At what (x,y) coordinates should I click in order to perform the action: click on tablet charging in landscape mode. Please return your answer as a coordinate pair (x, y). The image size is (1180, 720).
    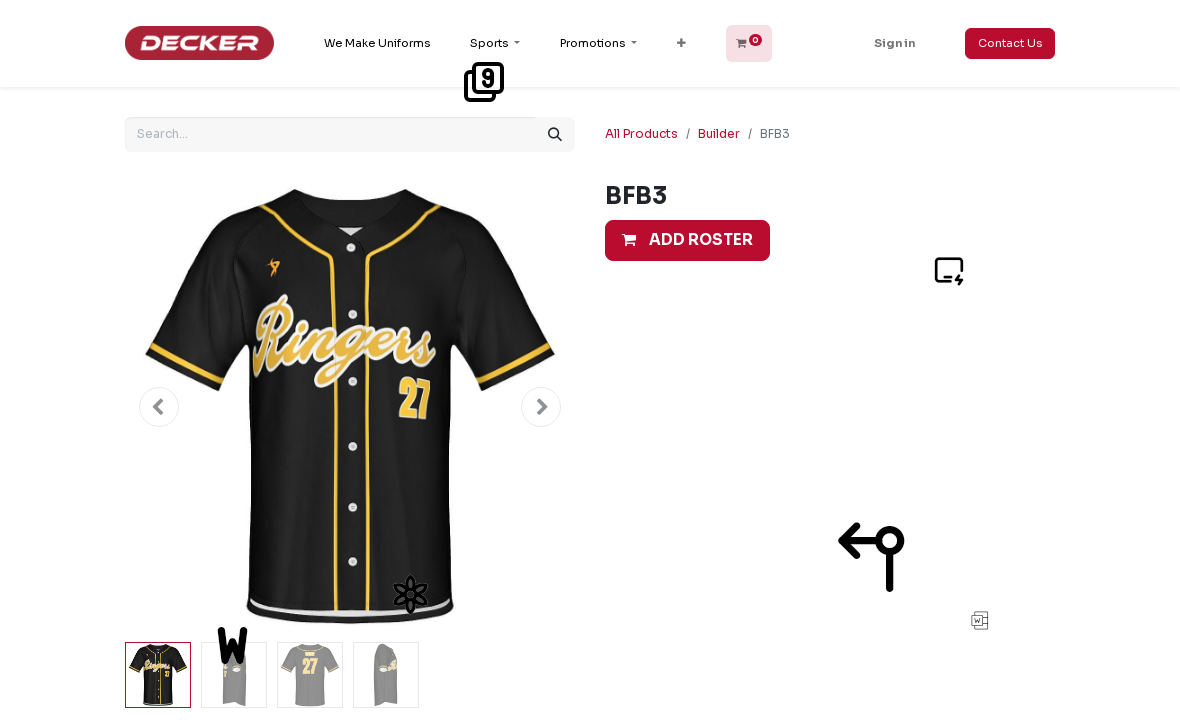
    Looking at the image, I should click on (949, 270).